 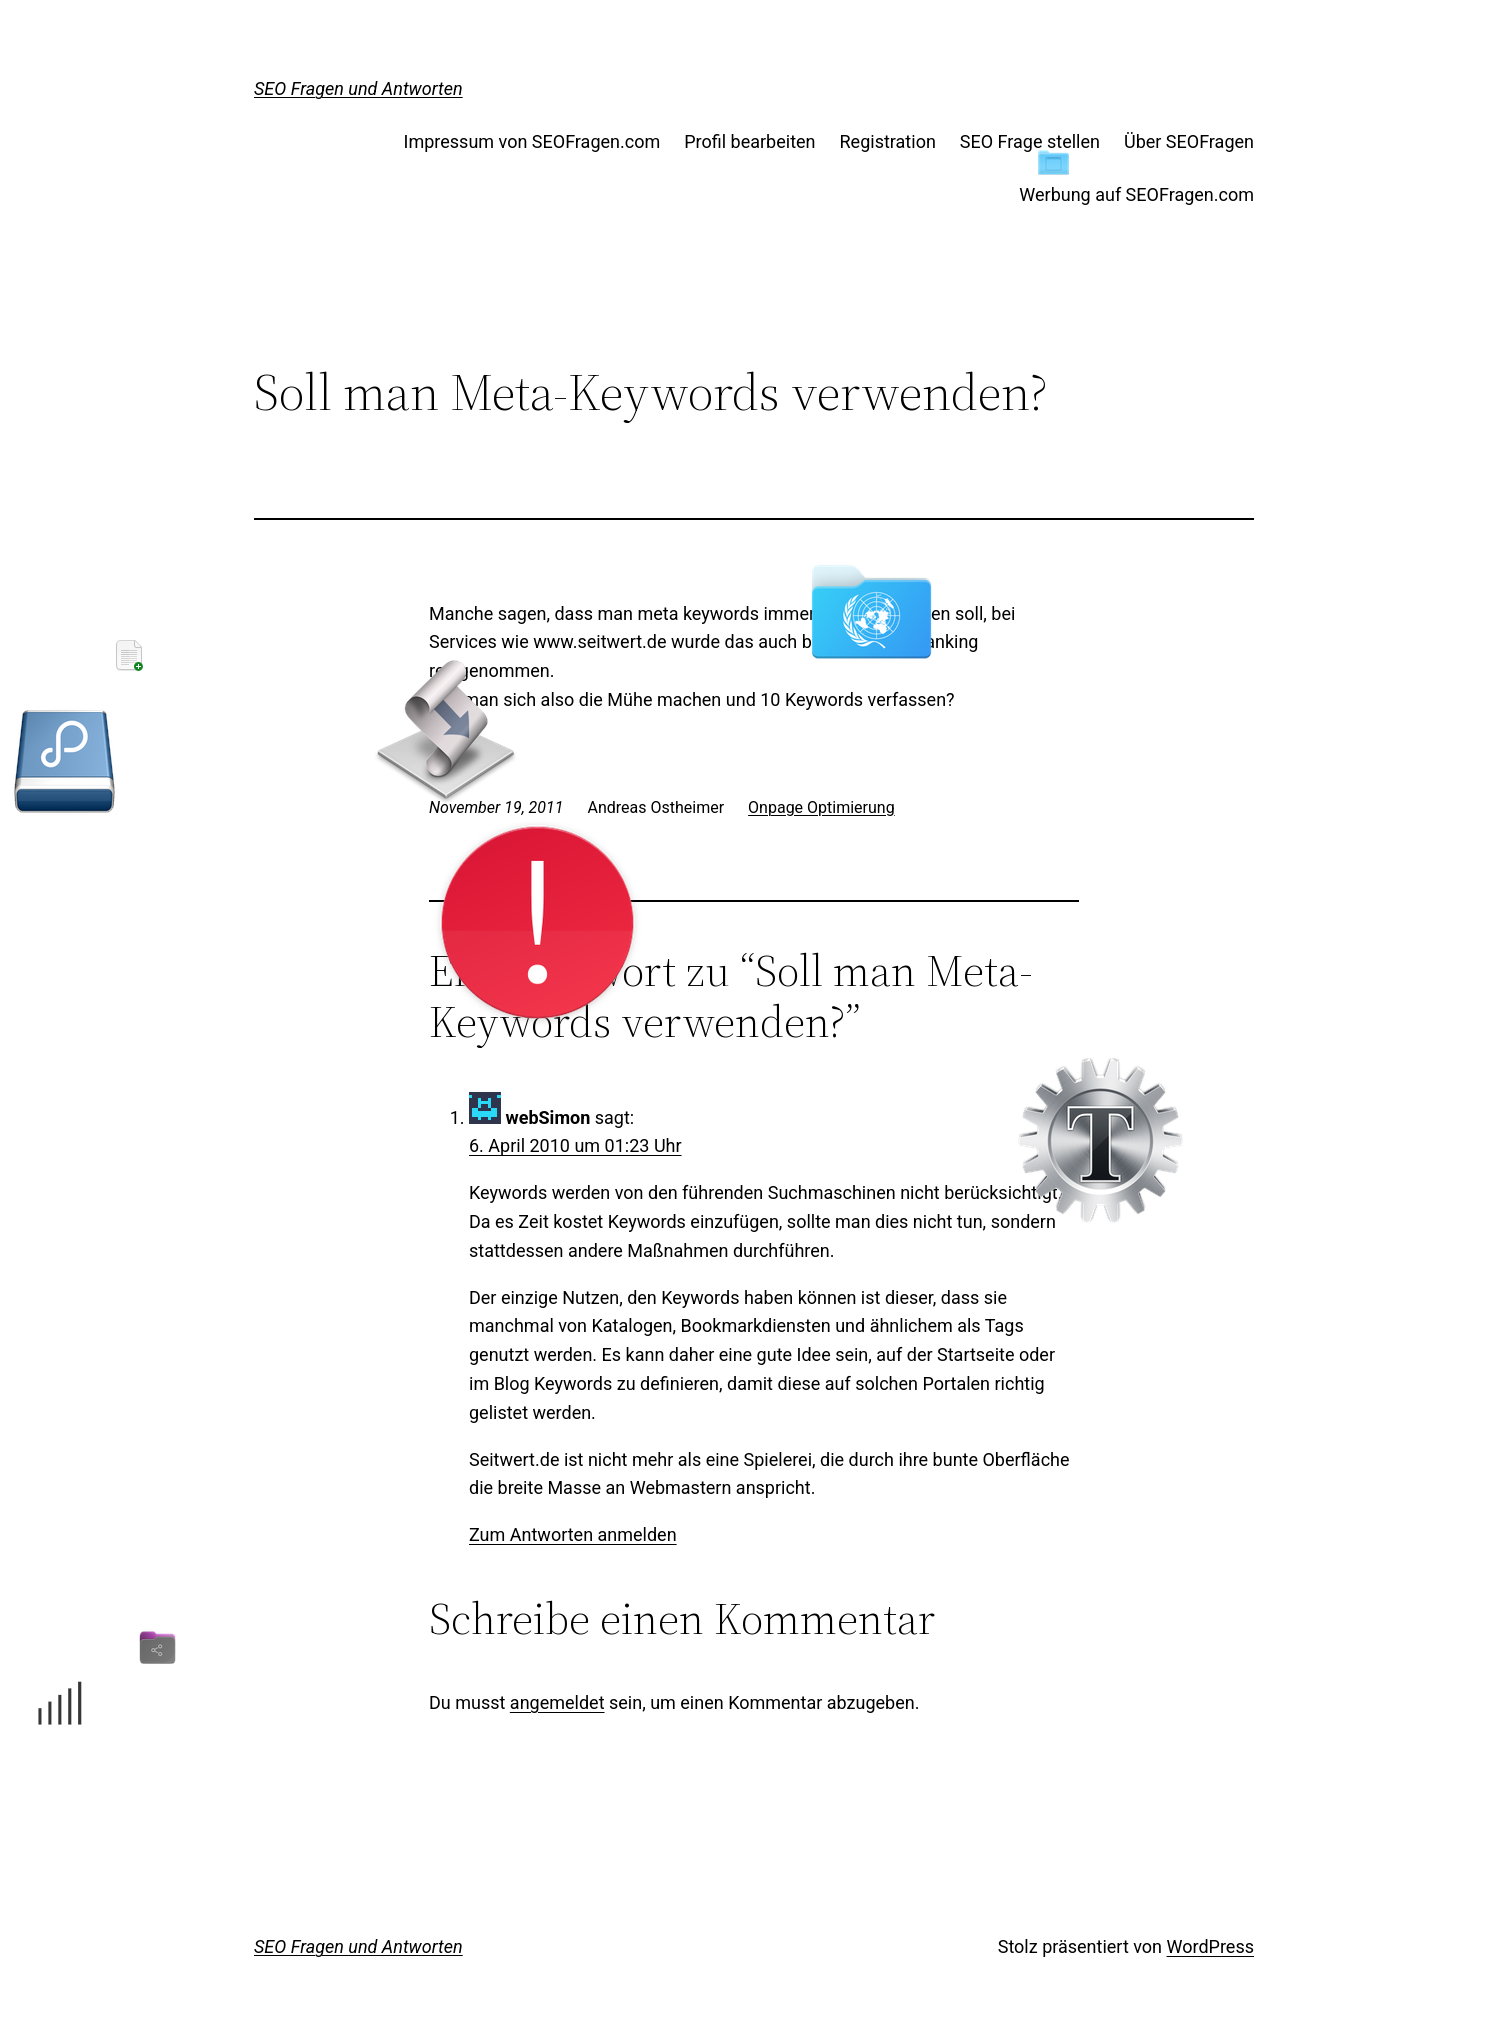 I want to click on mobile network signal strength indicator, so click(x=61, y=1701).